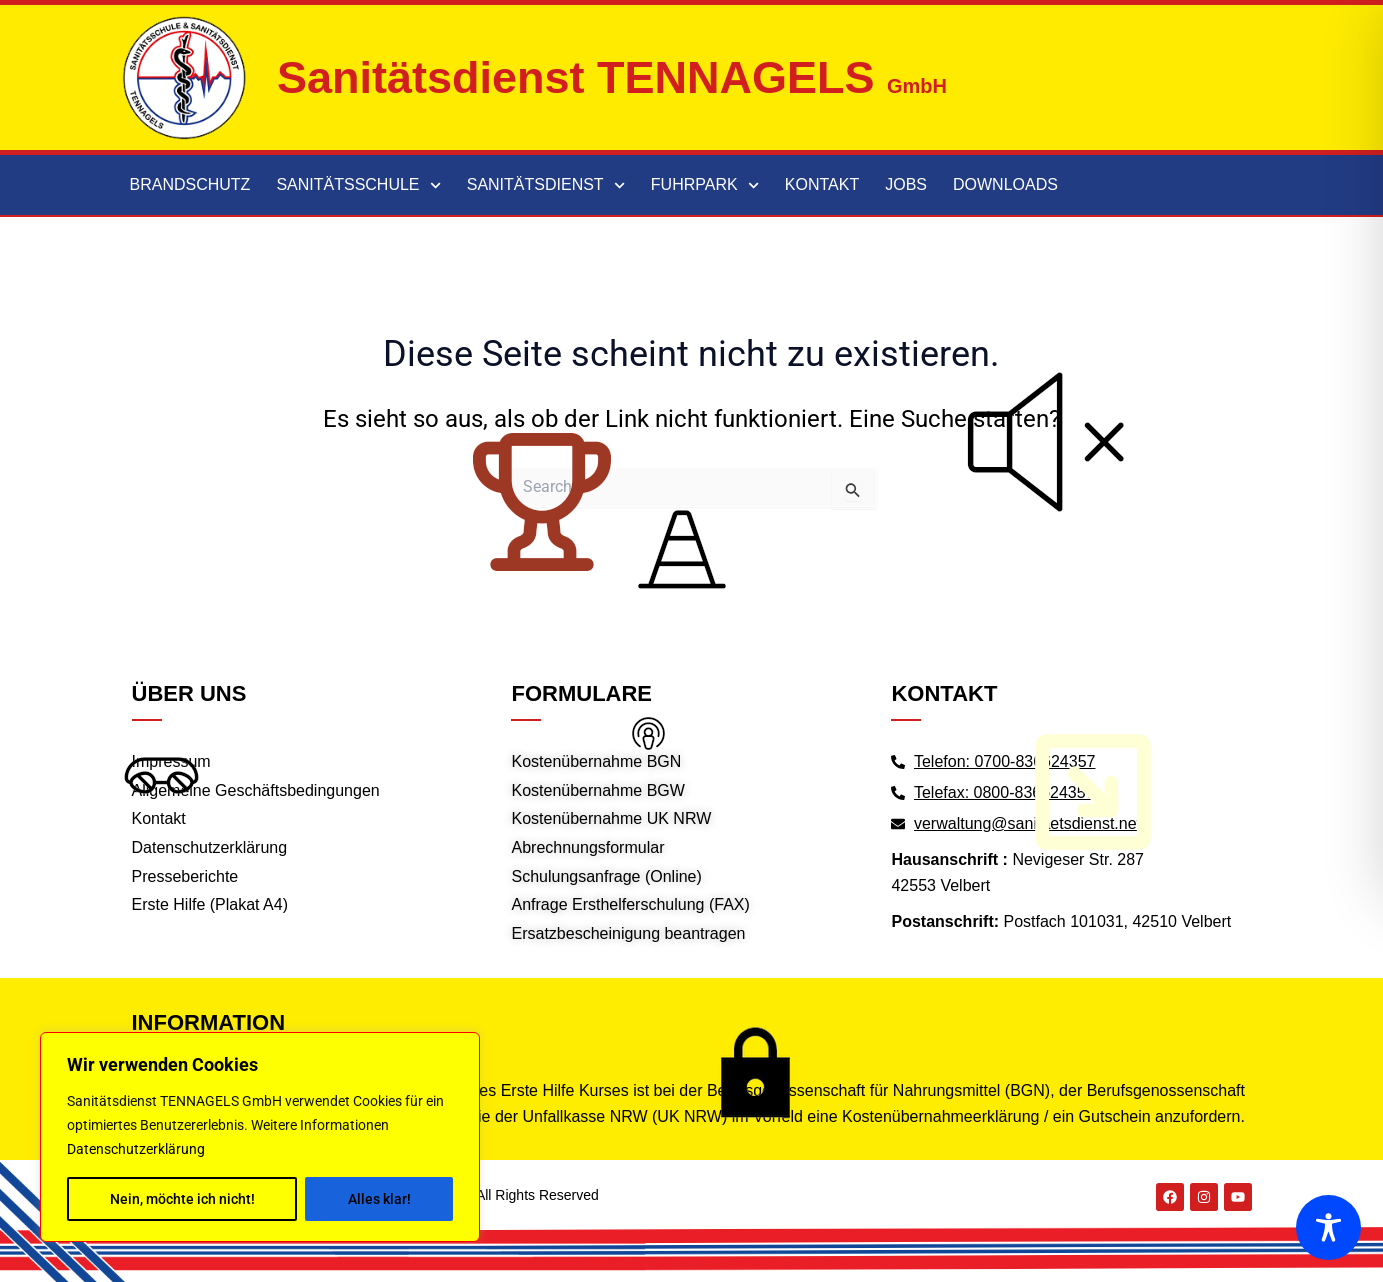 The image size is (1383, 1282). I want to click on view achievements or awards, so click(542, 502).